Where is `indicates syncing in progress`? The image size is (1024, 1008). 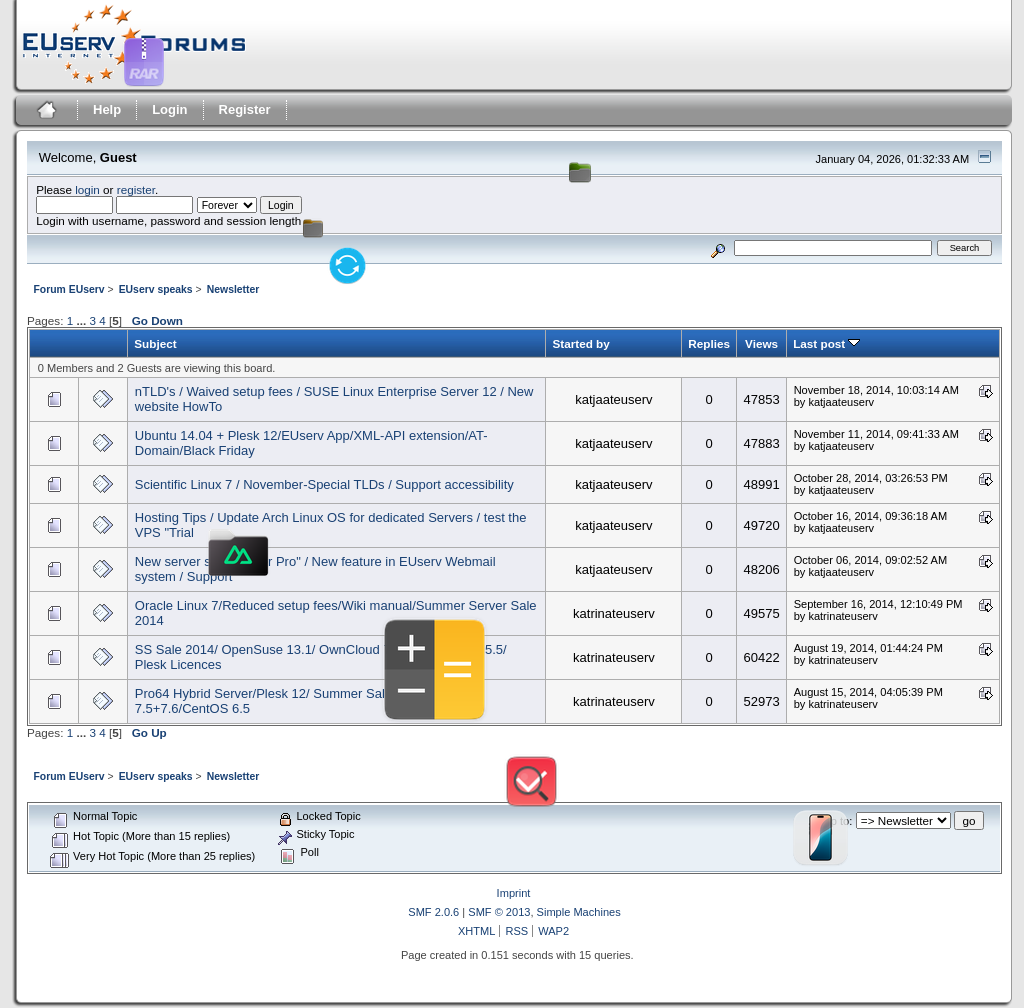
indicates syncing in progress is located at coordinates (347, 265).